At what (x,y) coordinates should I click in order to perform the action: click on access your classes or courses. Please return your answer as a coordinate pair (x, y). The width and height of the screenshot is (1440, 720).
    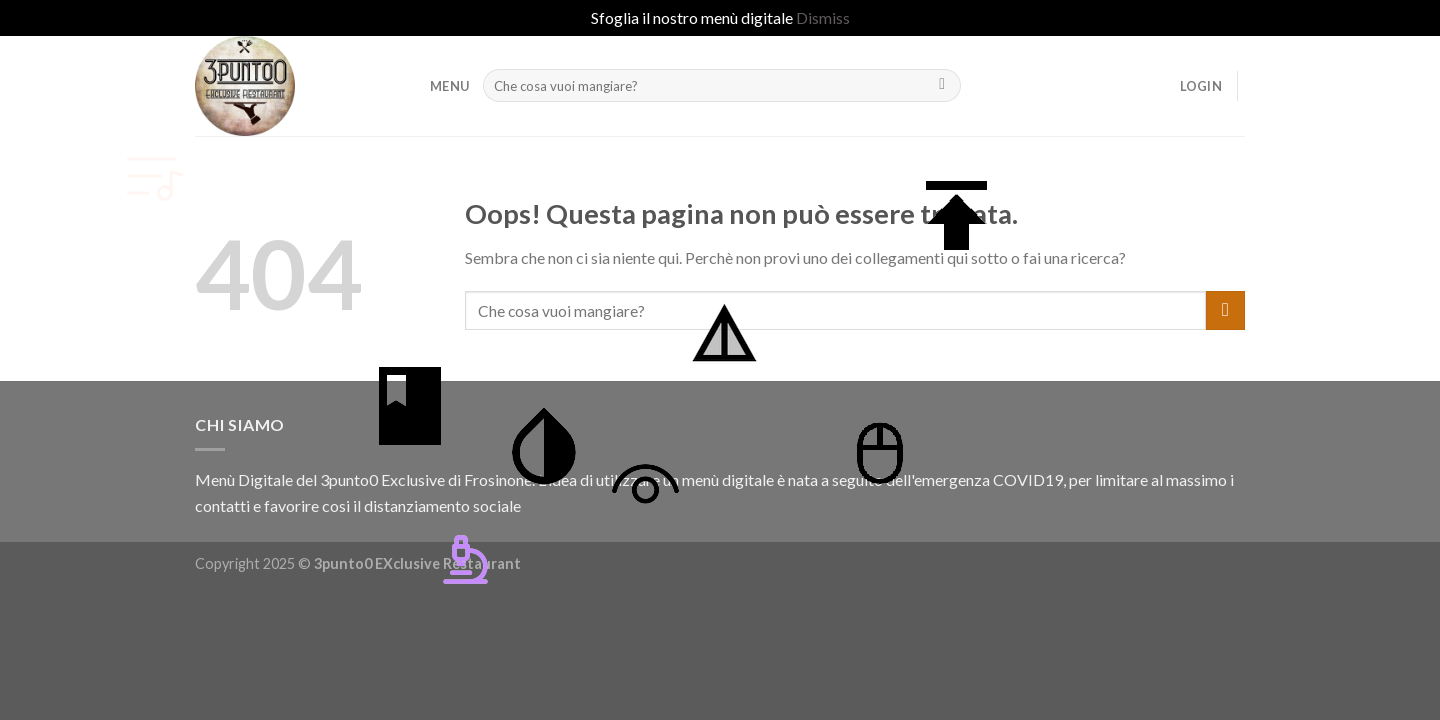
    Looking at the image, I should click on (410, 406).